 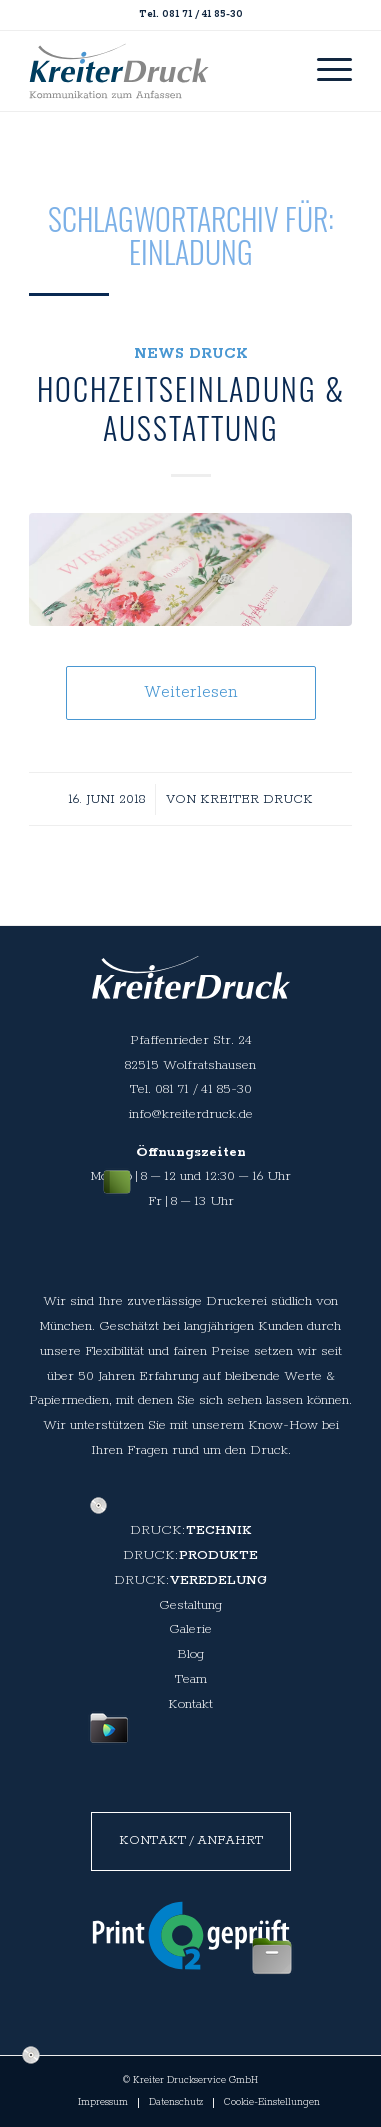 I want to click on indicates a DVD-R disc drive or media, so click(x=98, y=1505).